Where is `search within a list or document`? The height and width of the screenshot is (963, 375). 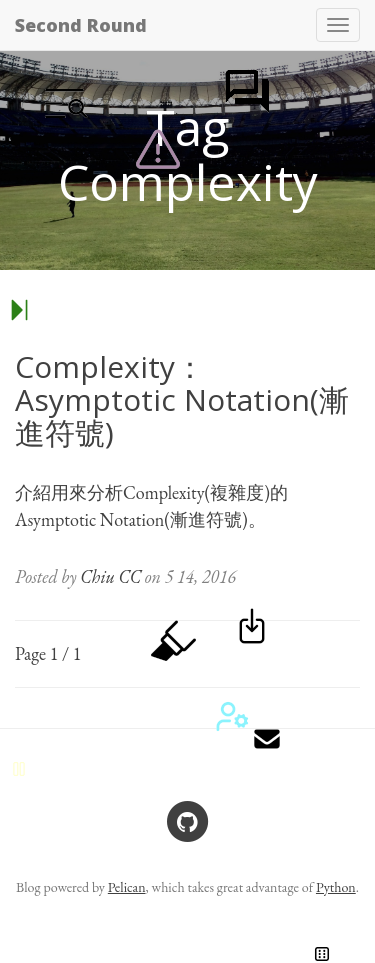 search within a list or document is located at coordinates (64, 103).